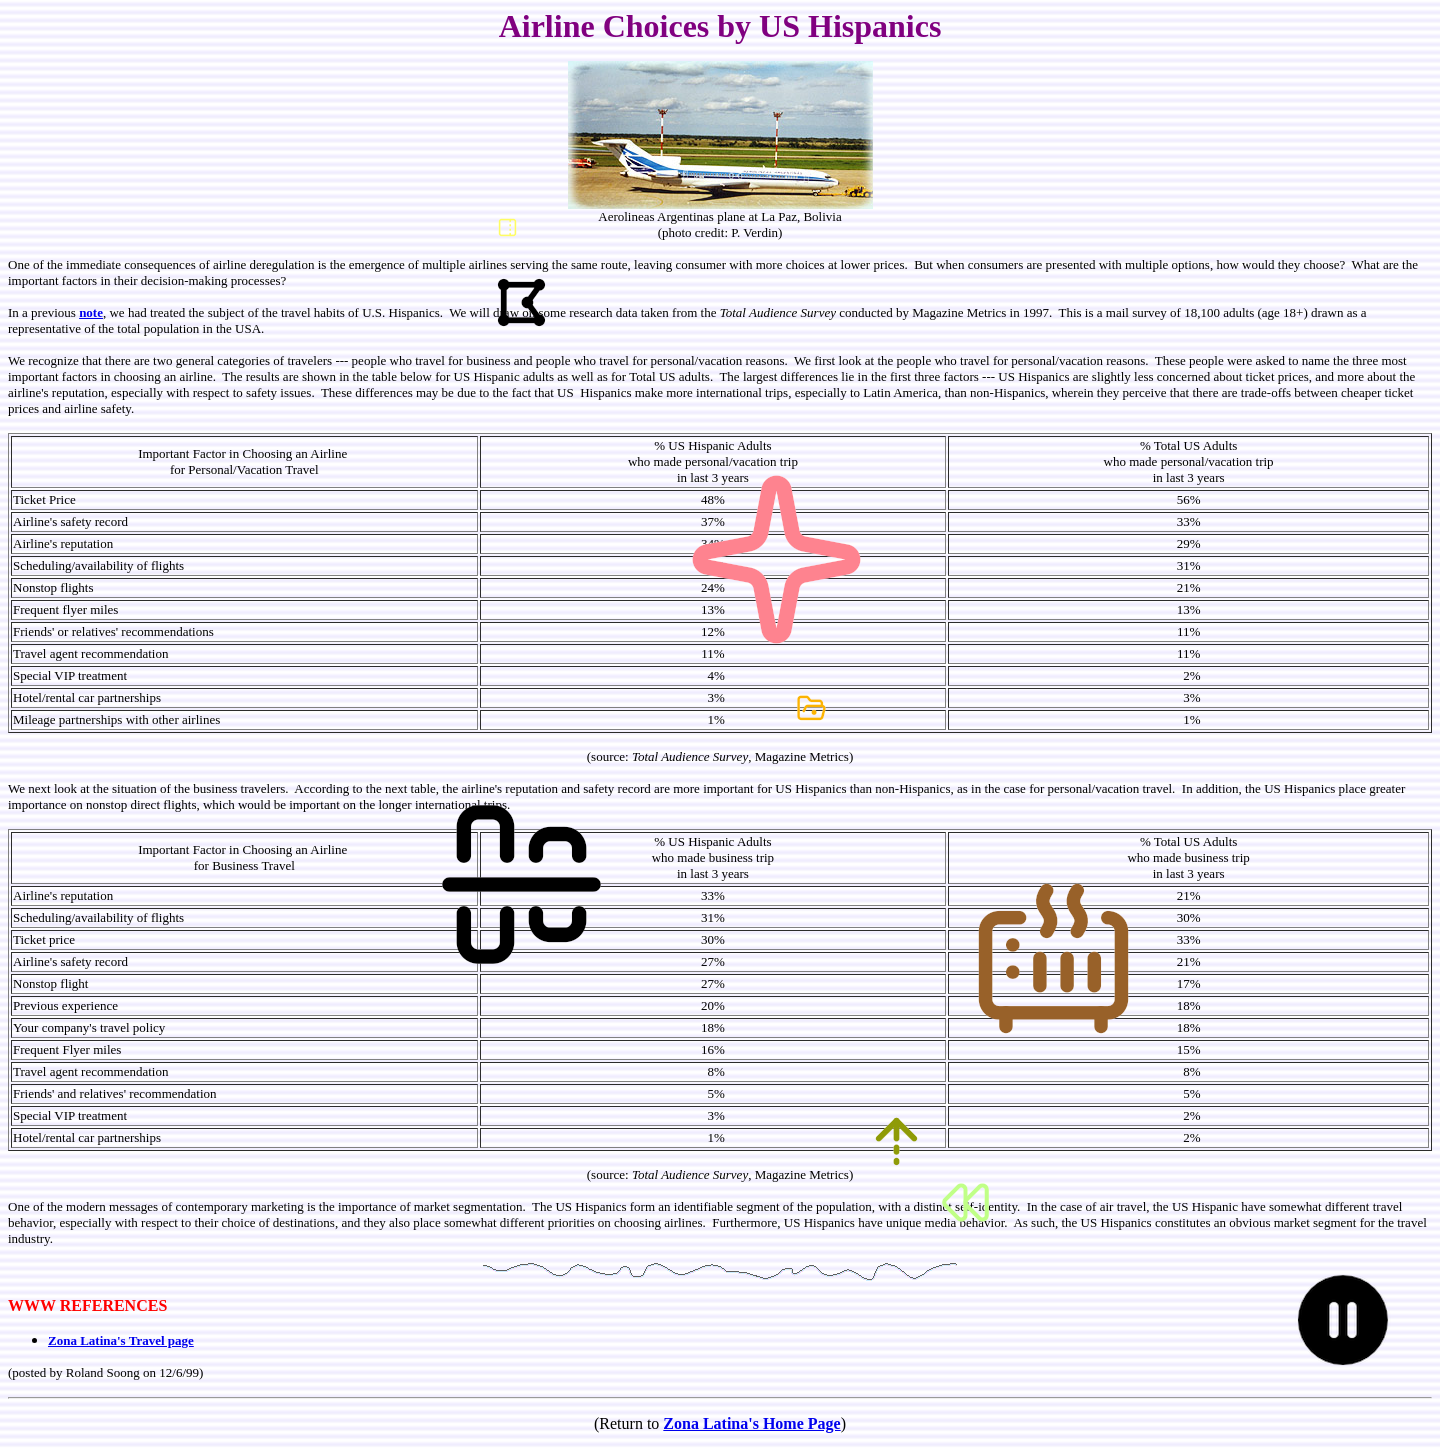  What do you see at coordinates (776, 559) in the screenshot?
I see `indicates AI-generated or enhanced content` at bounding box center [776, 559].